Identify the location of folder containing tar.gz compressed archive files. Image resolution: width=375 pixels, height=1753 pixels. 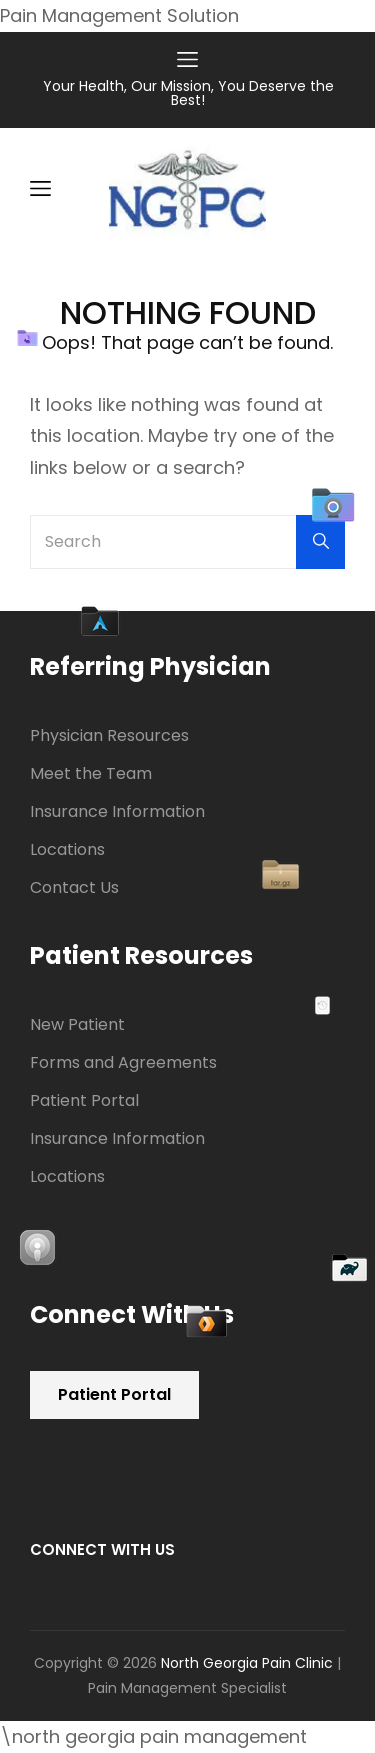
(280, 875).